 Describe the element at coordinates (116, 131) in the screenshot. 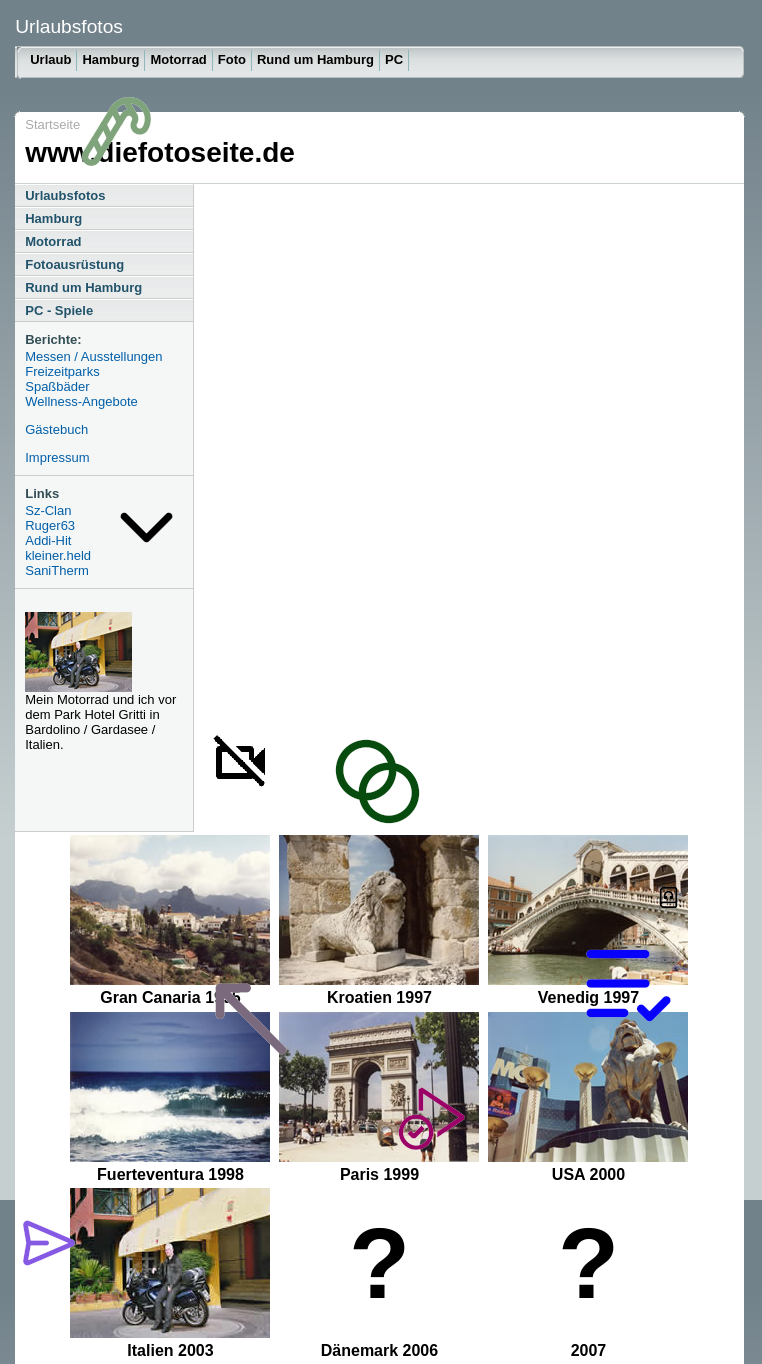

I see `indicates holiday or seasonal content` at that location.